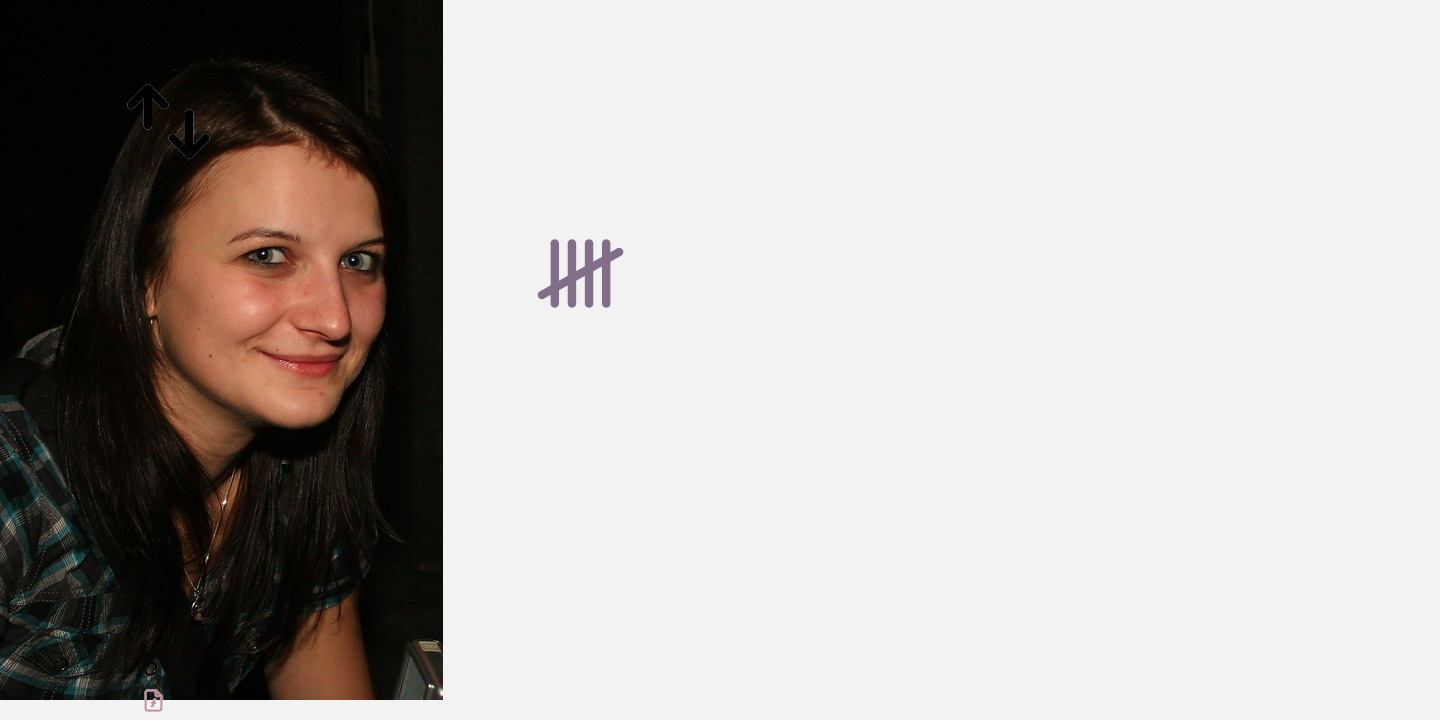 The width and height of the screenshot is (1440, 720). Describe the element at coordinates (580, 273) in the screenshot. I see `track count or keep score` at that location.